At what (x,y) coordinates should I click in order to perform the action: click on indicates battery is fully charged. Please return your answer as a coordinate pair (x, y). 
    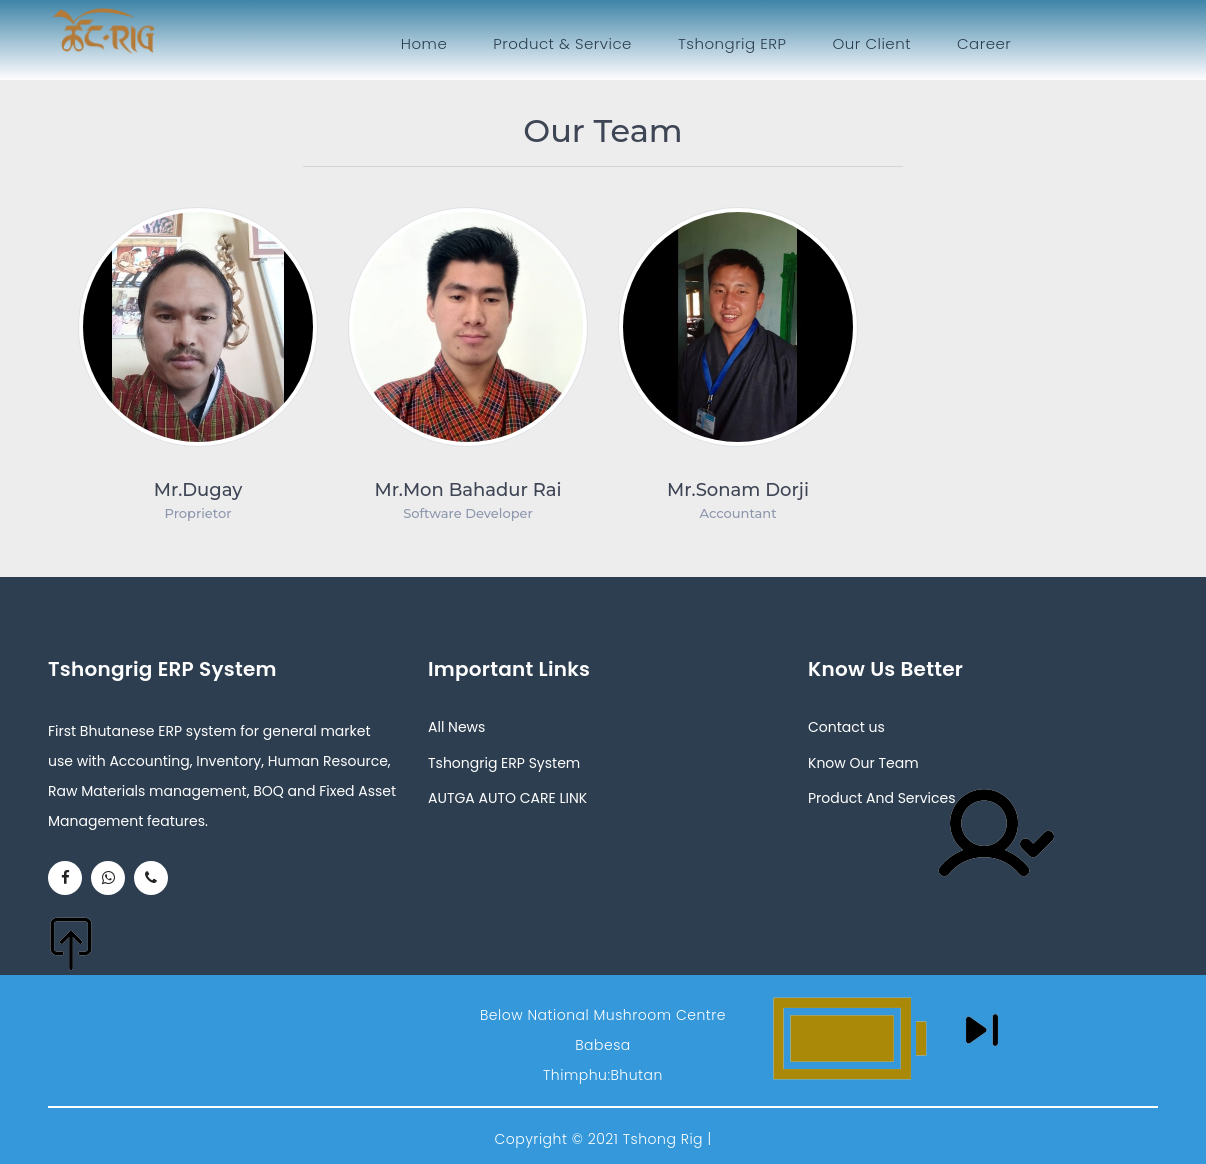
    Looking at the image, I should click on (849, 1038).